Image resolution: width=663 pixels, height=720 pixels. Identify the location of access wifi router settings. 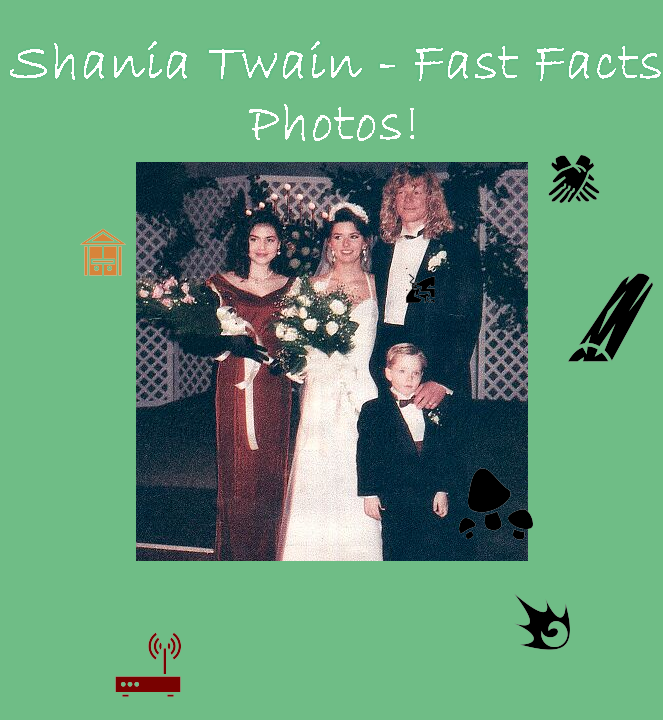
(148, 664).